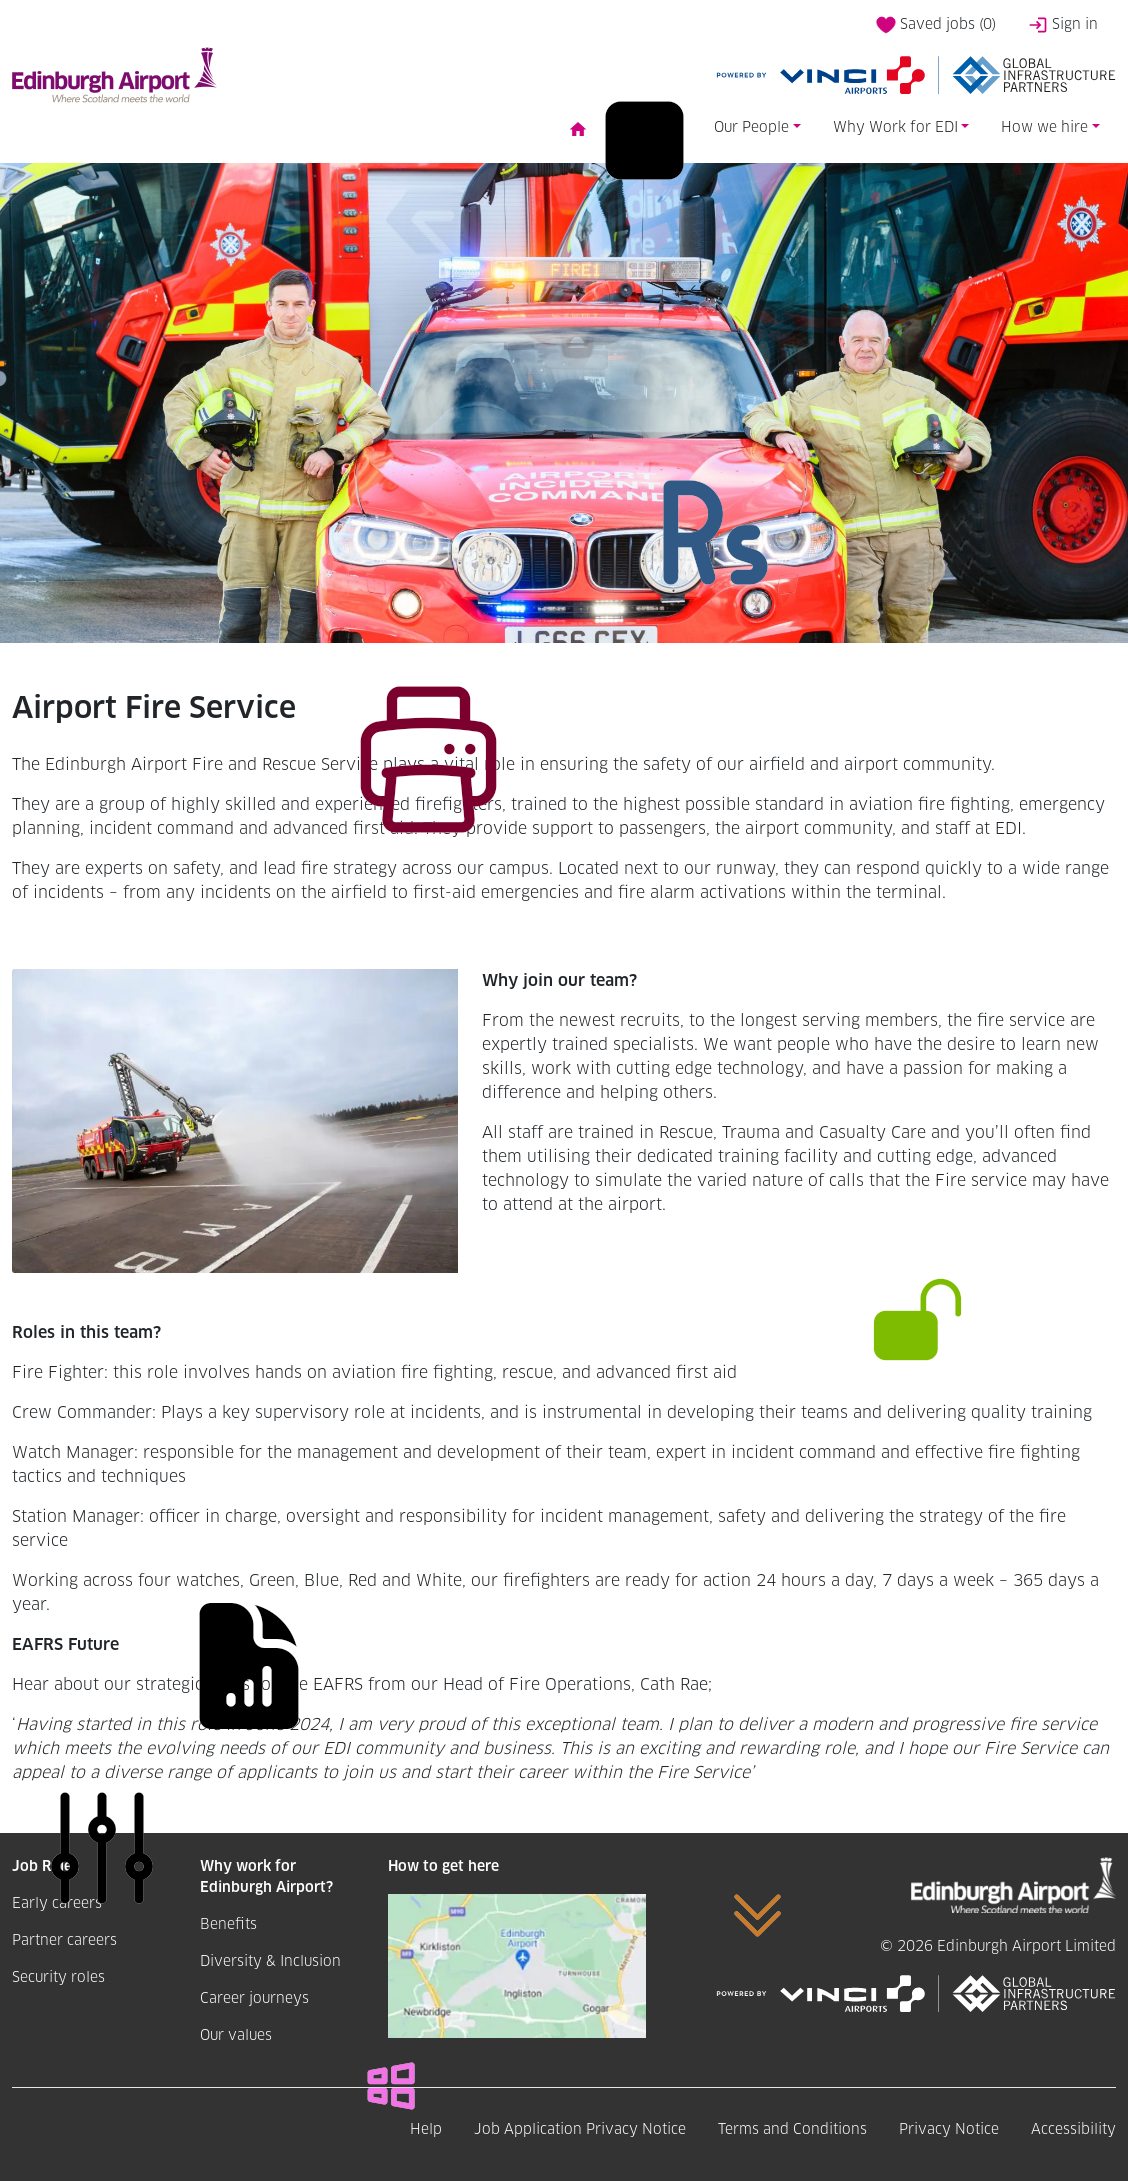 The image size is (1128, 2181). Describe the element at coordinates (428, 759) in the screenshot. I see `print the current document` at that location.